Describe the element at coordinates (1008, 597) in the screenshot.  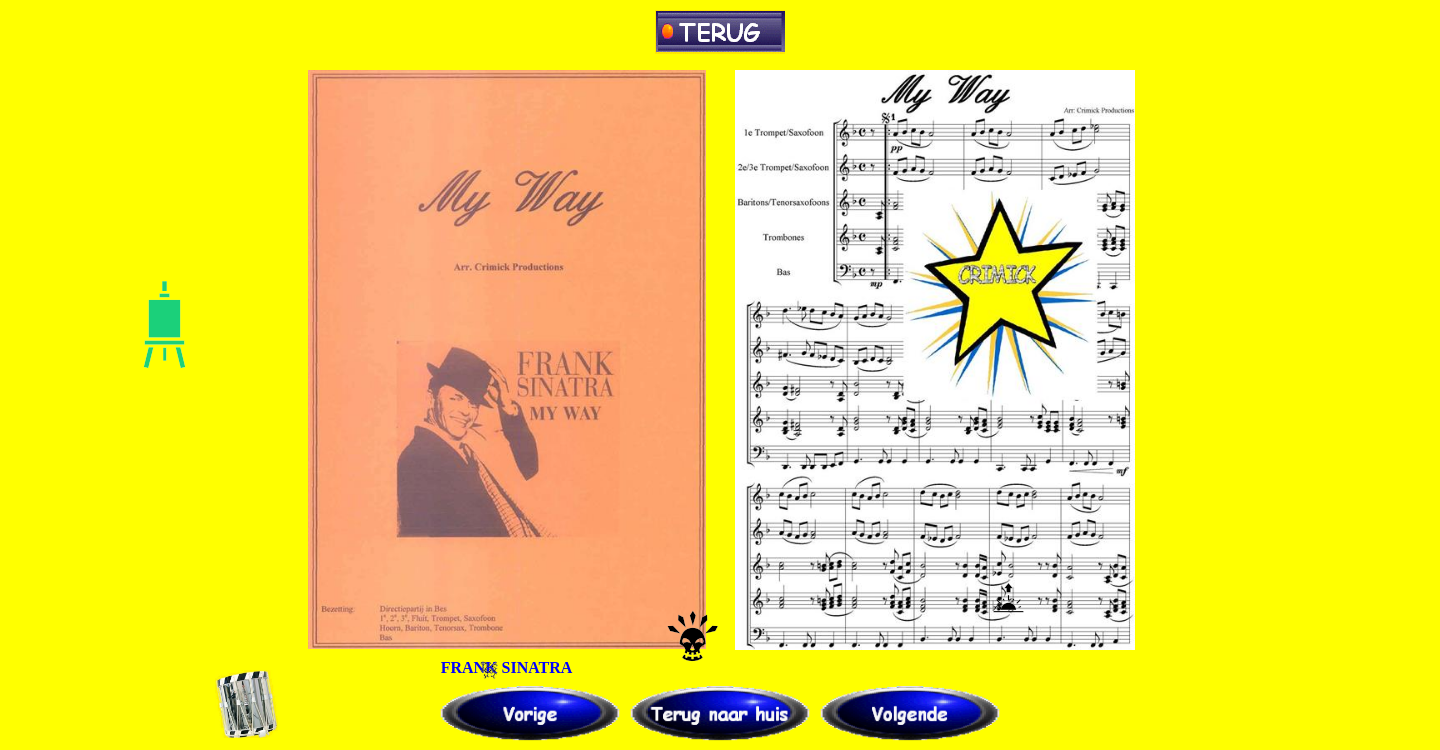
I see `indicates sunrise or morning time` at that location.